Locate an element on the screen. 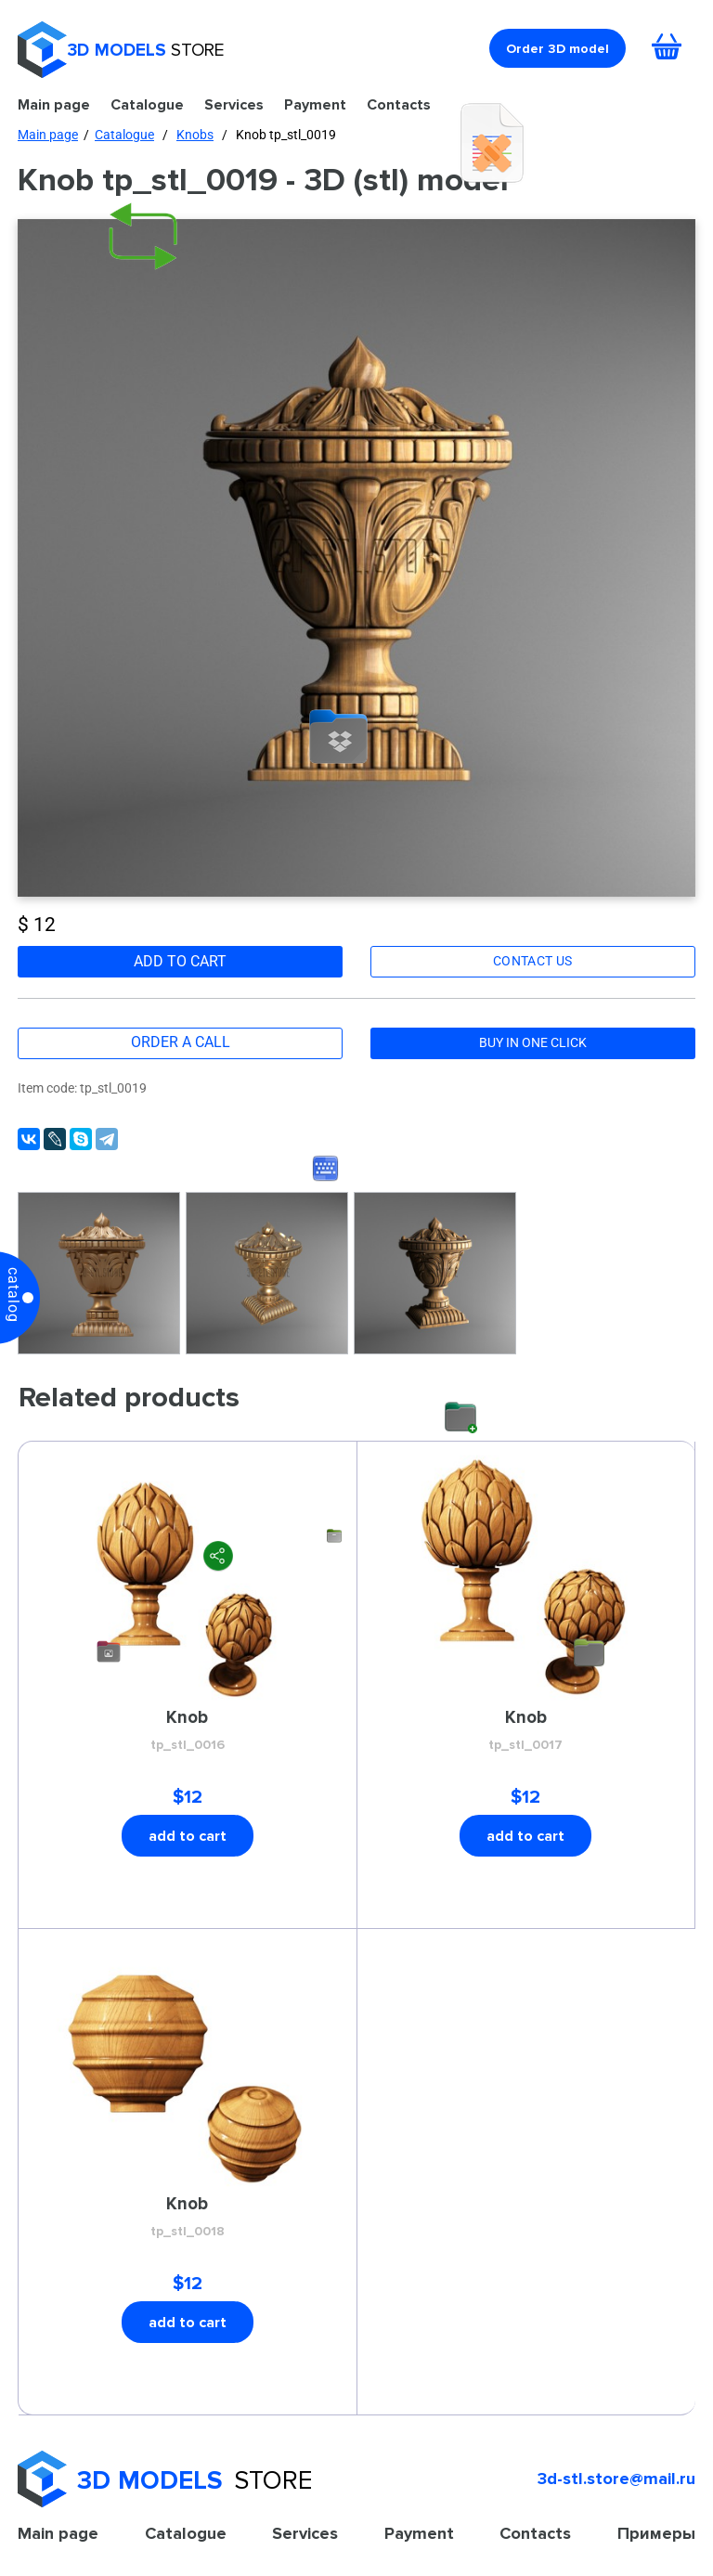 This screenshot has width=713, height=2576. create a new folder is located at coordinates (460, 1417).